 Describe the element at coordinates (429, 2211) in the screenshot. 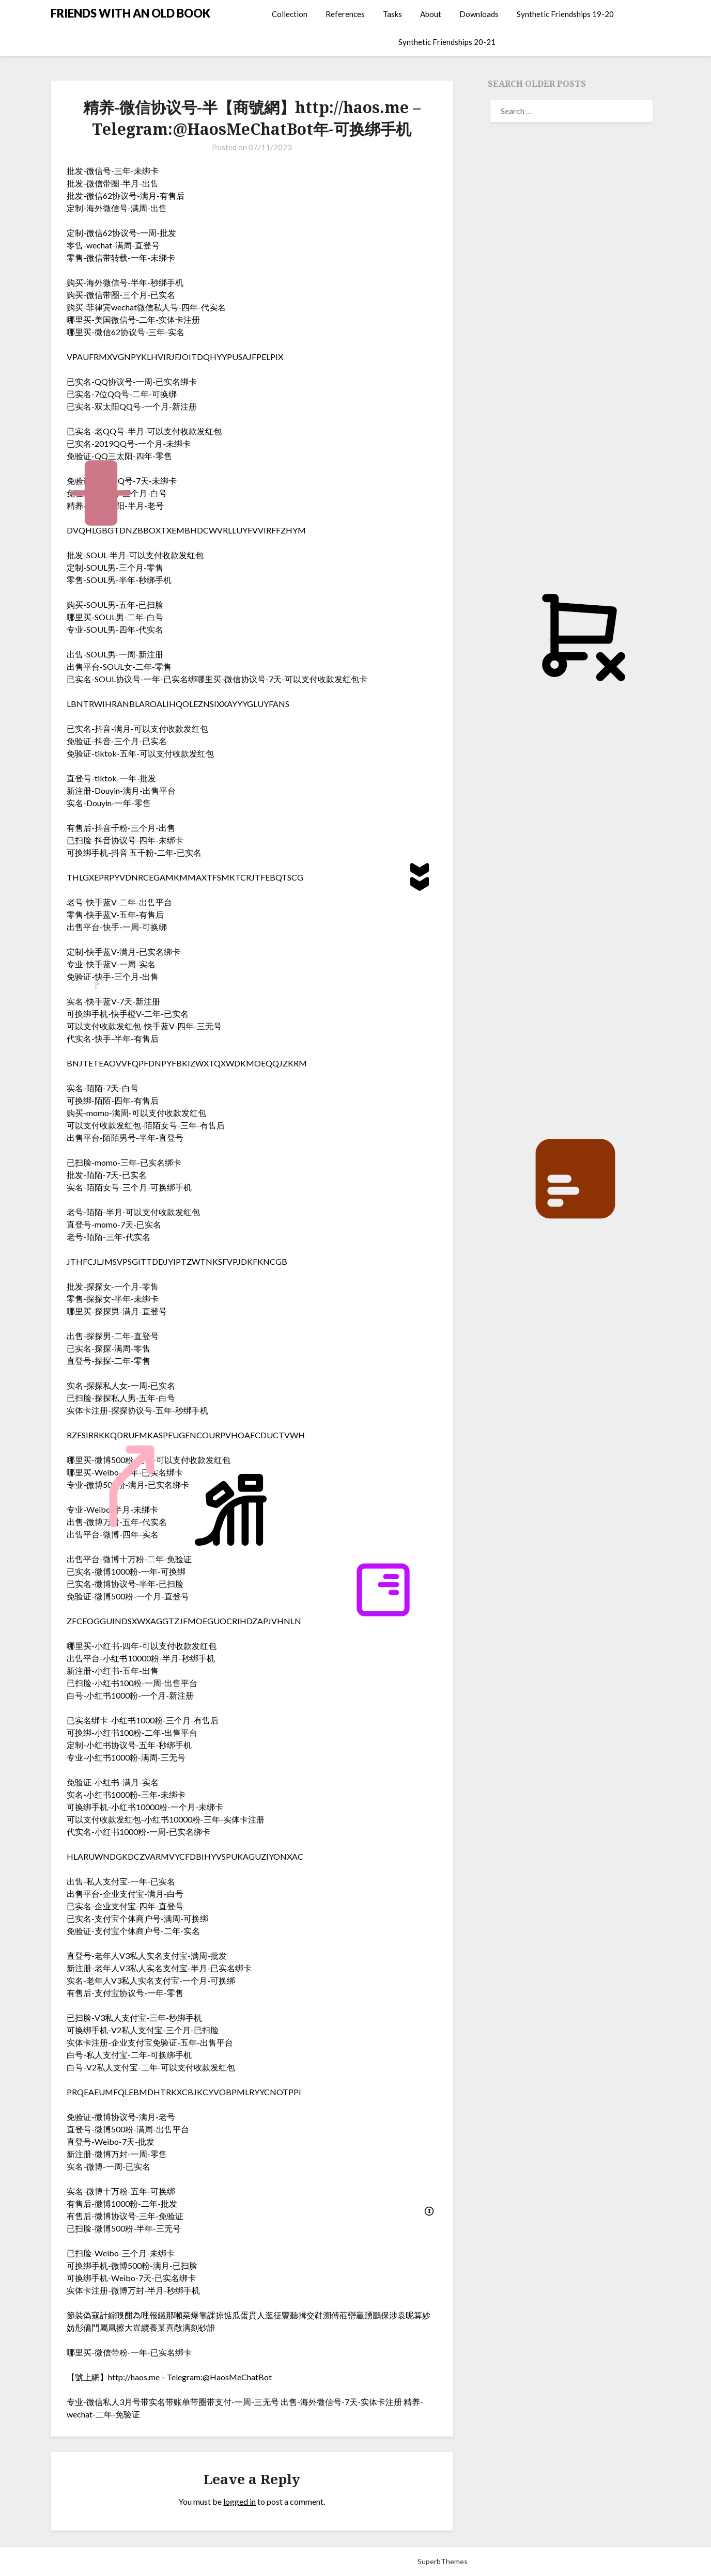

I see `mantine UI library logo` at that location.